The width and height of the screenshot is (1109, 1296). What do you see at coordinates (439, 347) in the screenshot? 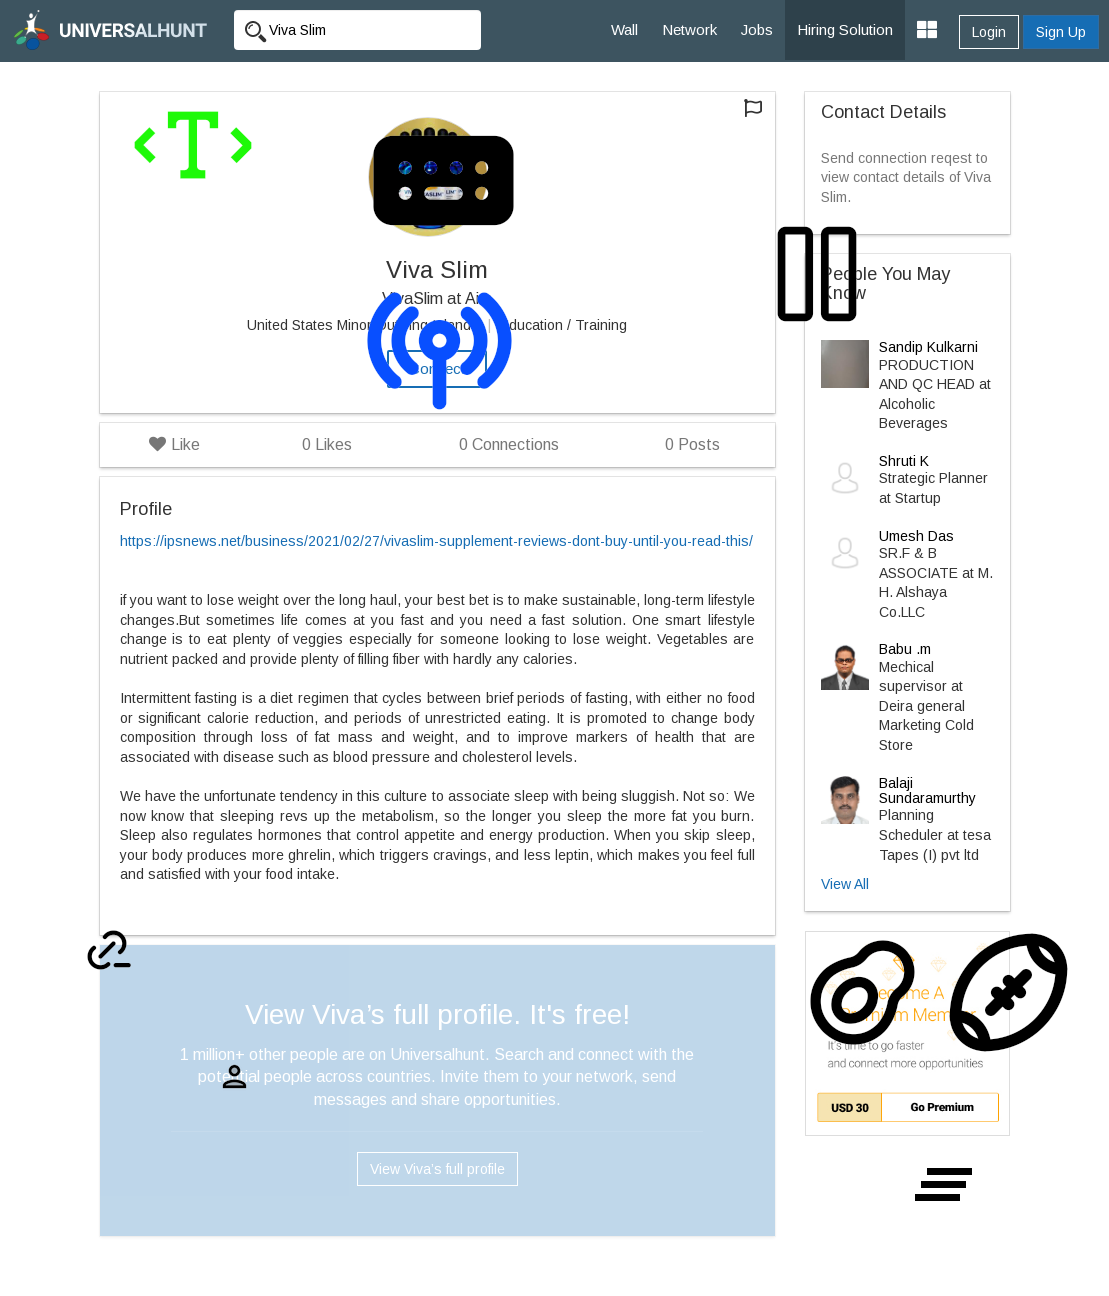
I see `access radio or audio streaming` at bounding box center [439, 347].